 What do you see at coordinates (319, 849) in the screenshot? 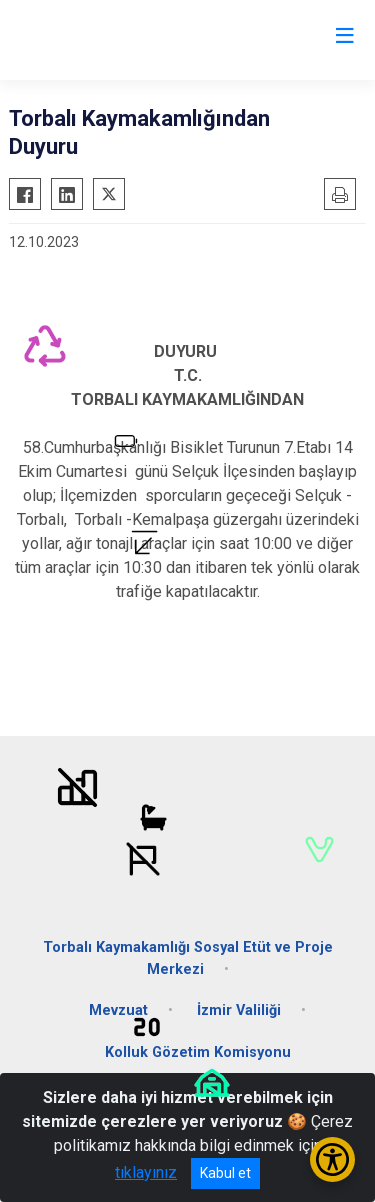
I see `open vivaldi browser` at bounding box center [319, 849].